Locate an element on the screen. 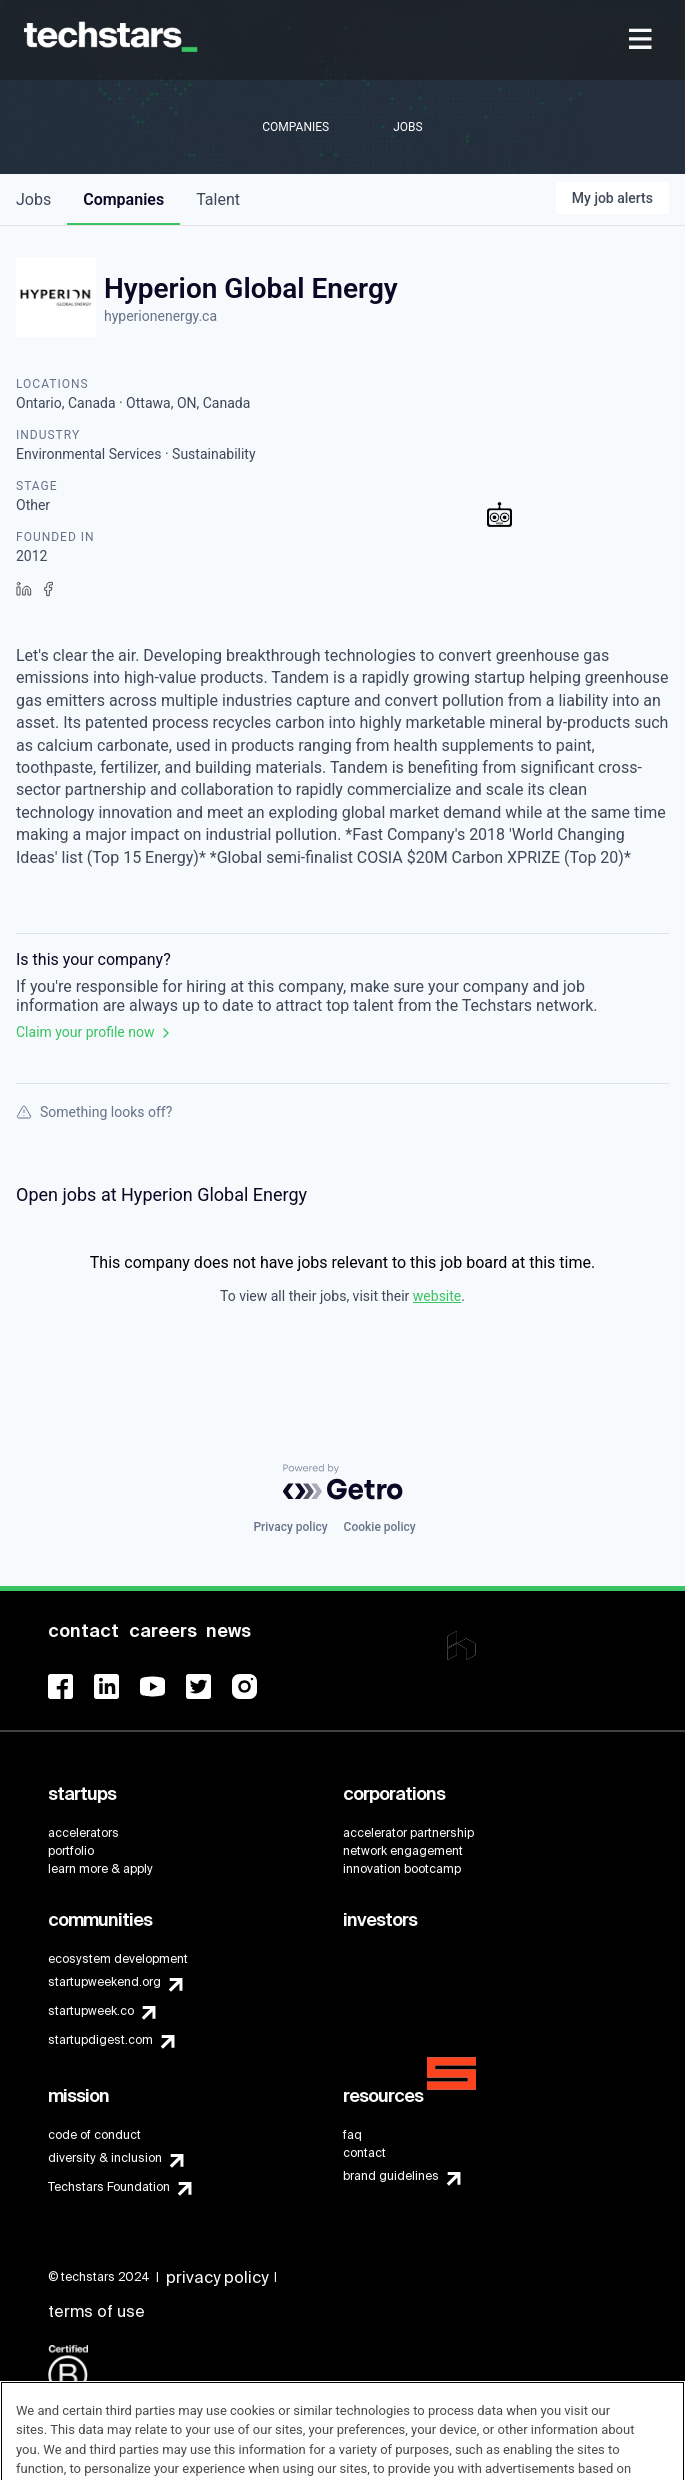 This screenshot has width=685, height=2480. open the Hearth app is located at coordinates (461, 1645).